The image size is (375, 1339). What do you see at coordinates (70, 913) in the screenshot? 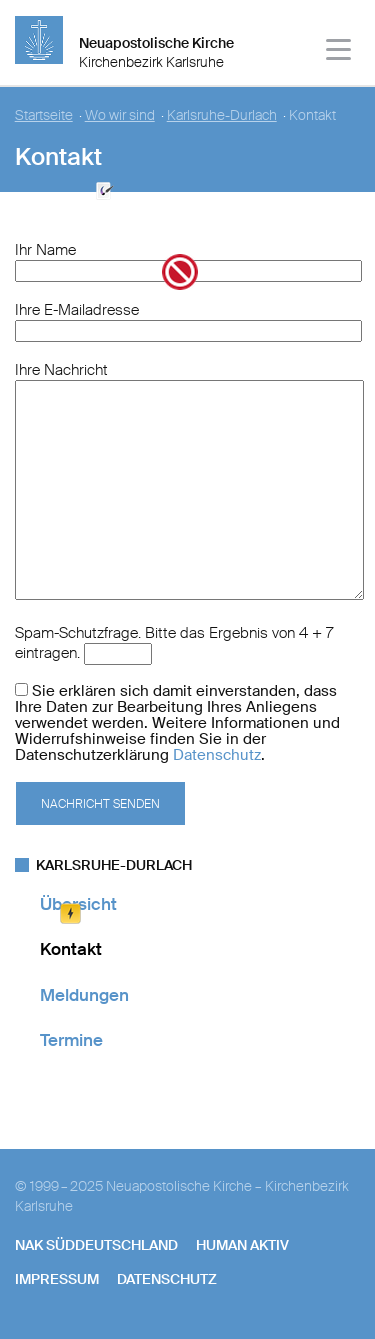
I see `open power management settings` at bounding box center [70, 913].